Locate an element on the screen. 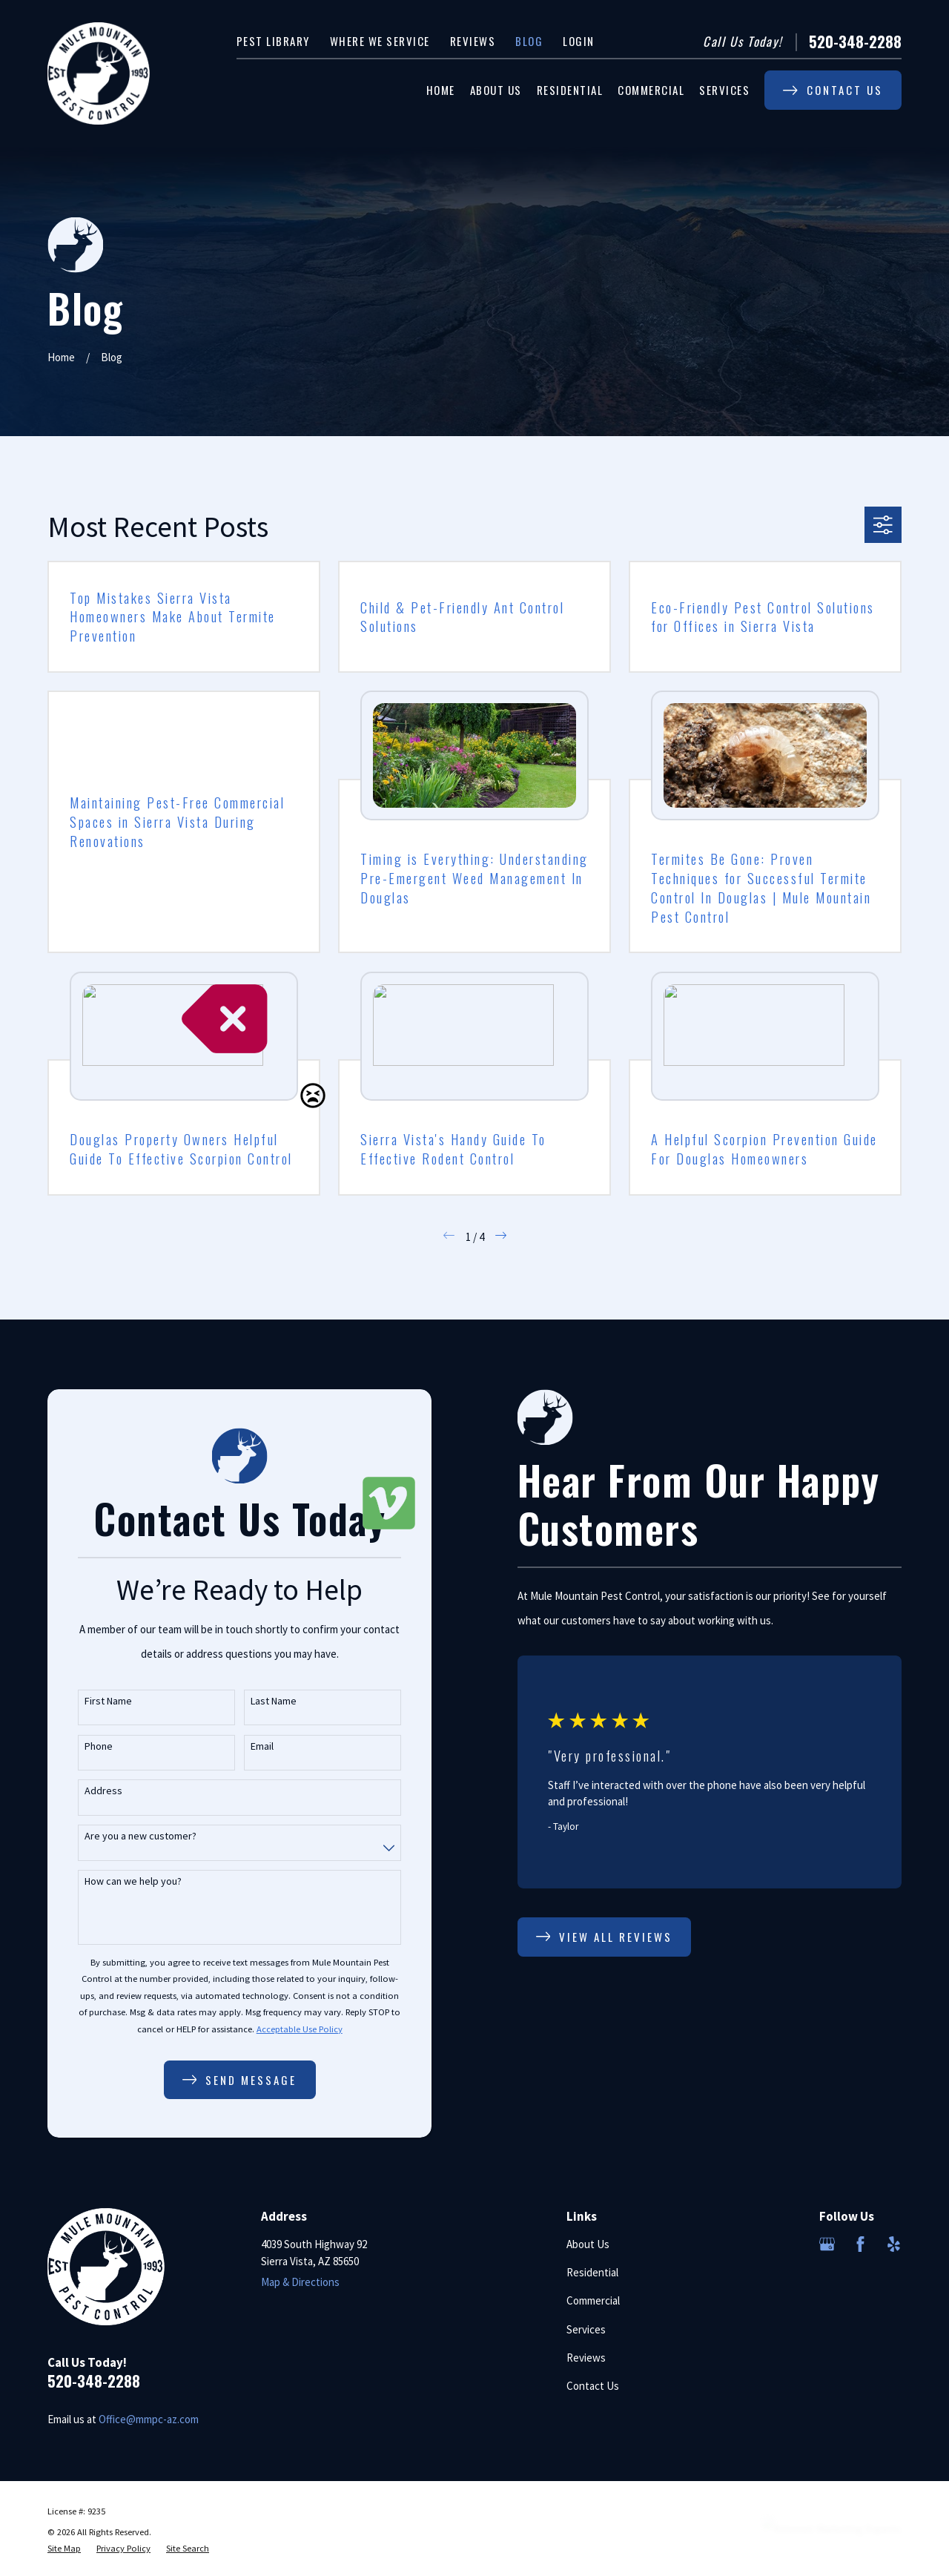 The height and width of the screenshot is (2576, 949). indicates user fatigue or exhaustion status is located at coordinates (313, 1096).